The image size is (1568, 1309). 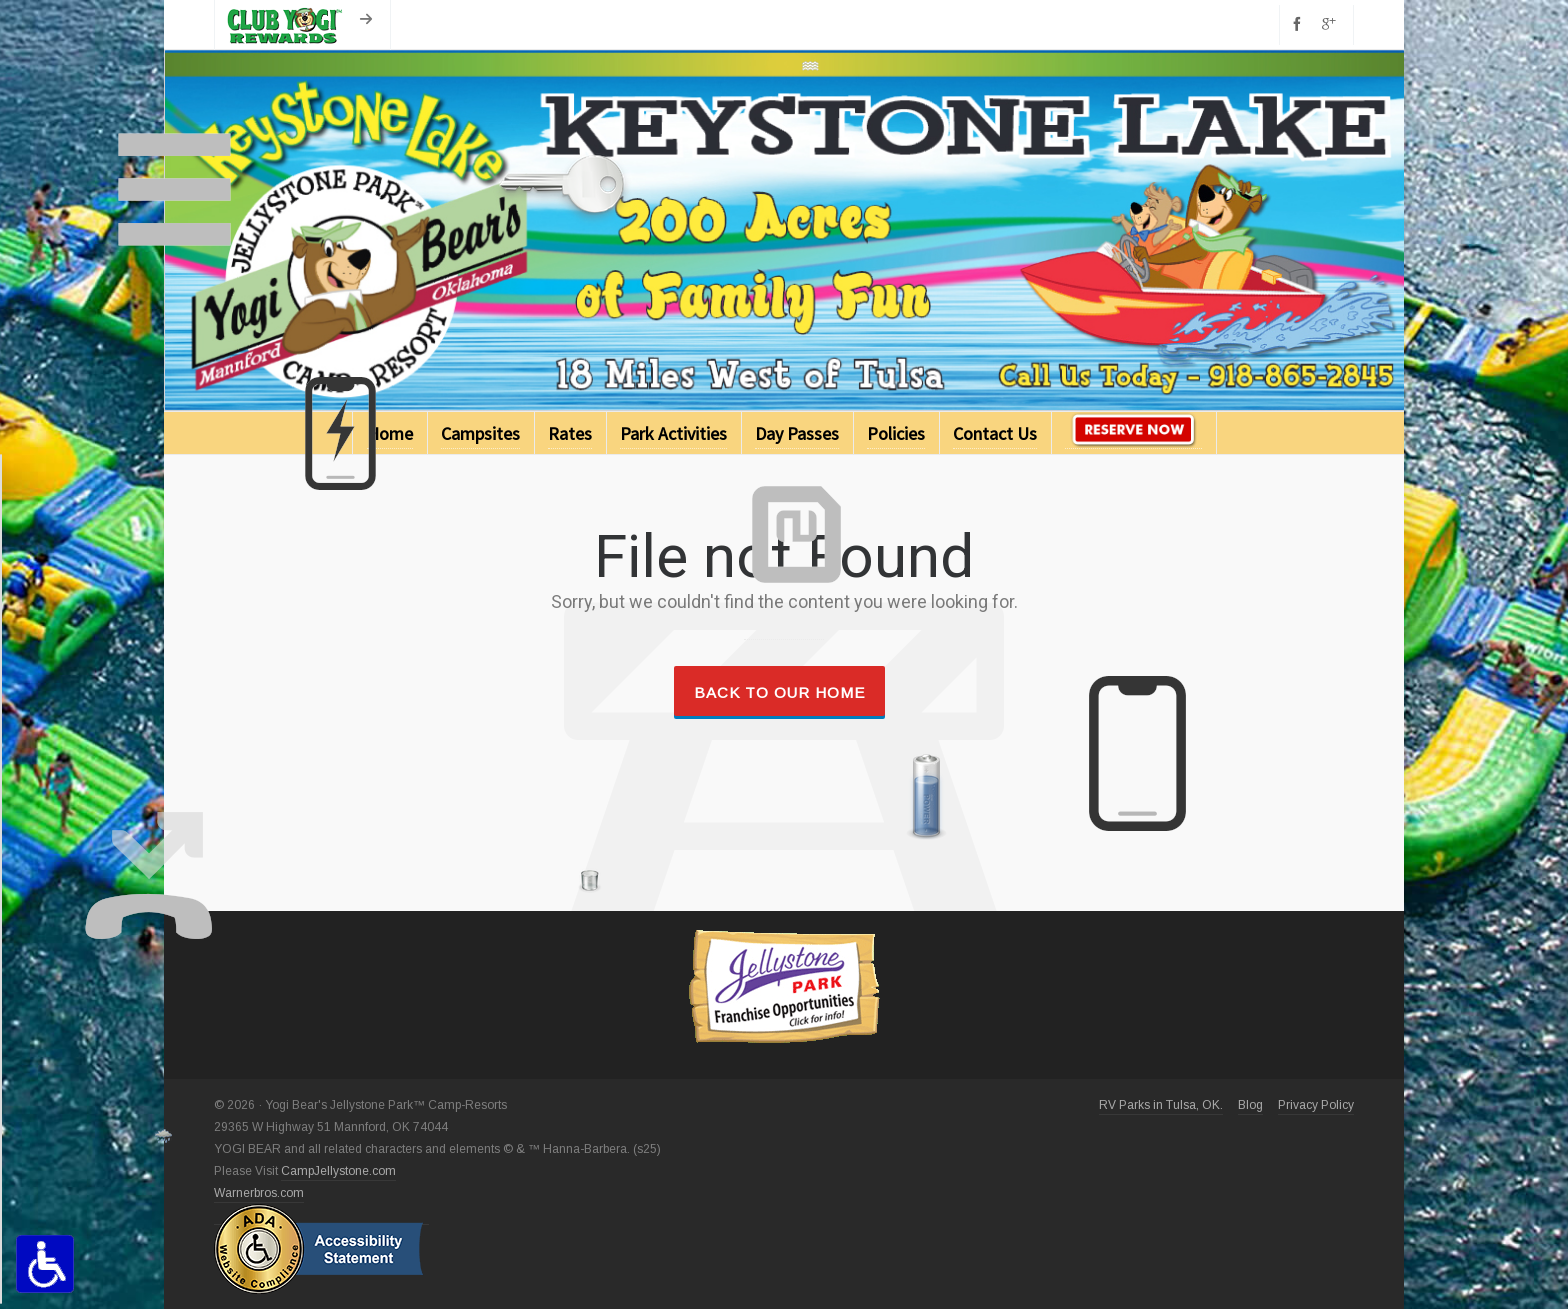 What do you see at coordinates (340, 433) in the screenshot?
I see `view phone battery status` at bounding box center [340, 433].